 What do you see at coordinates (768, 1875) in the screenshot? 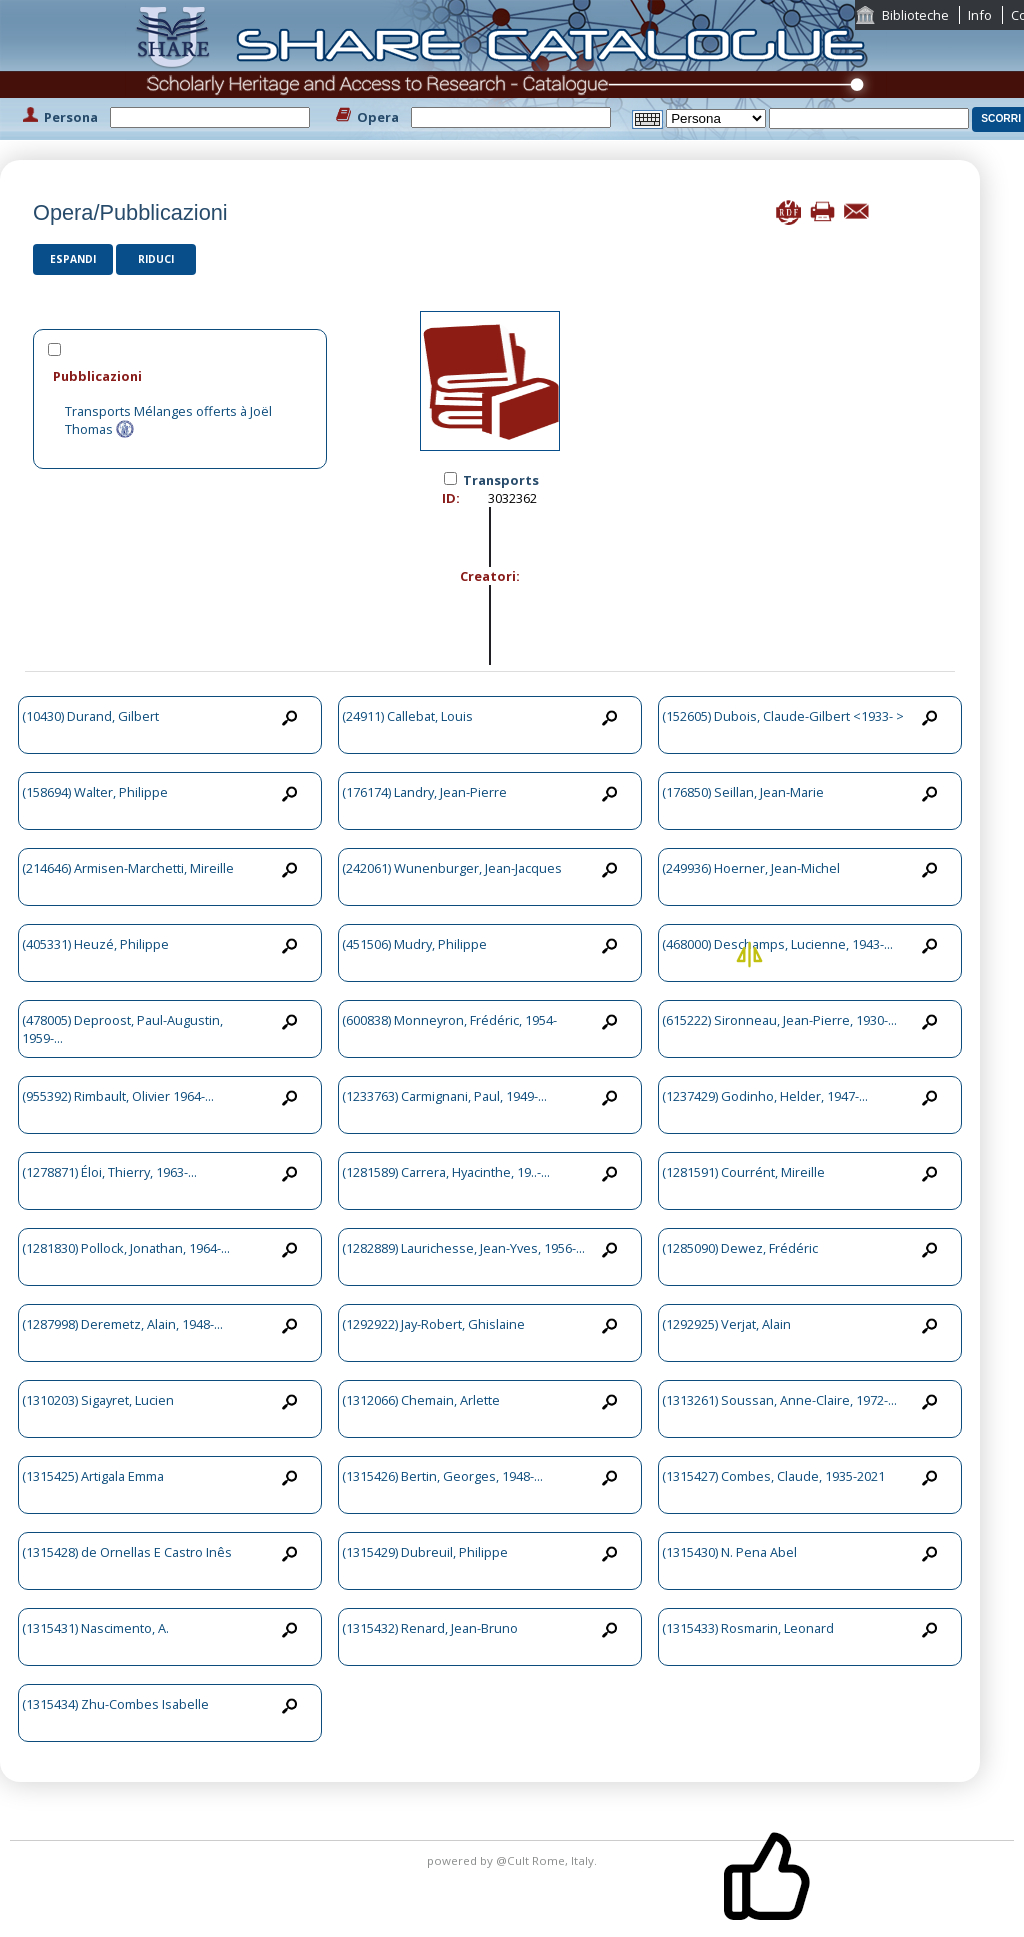
I see `like or upvote content` at bounding box center [768, 1875].